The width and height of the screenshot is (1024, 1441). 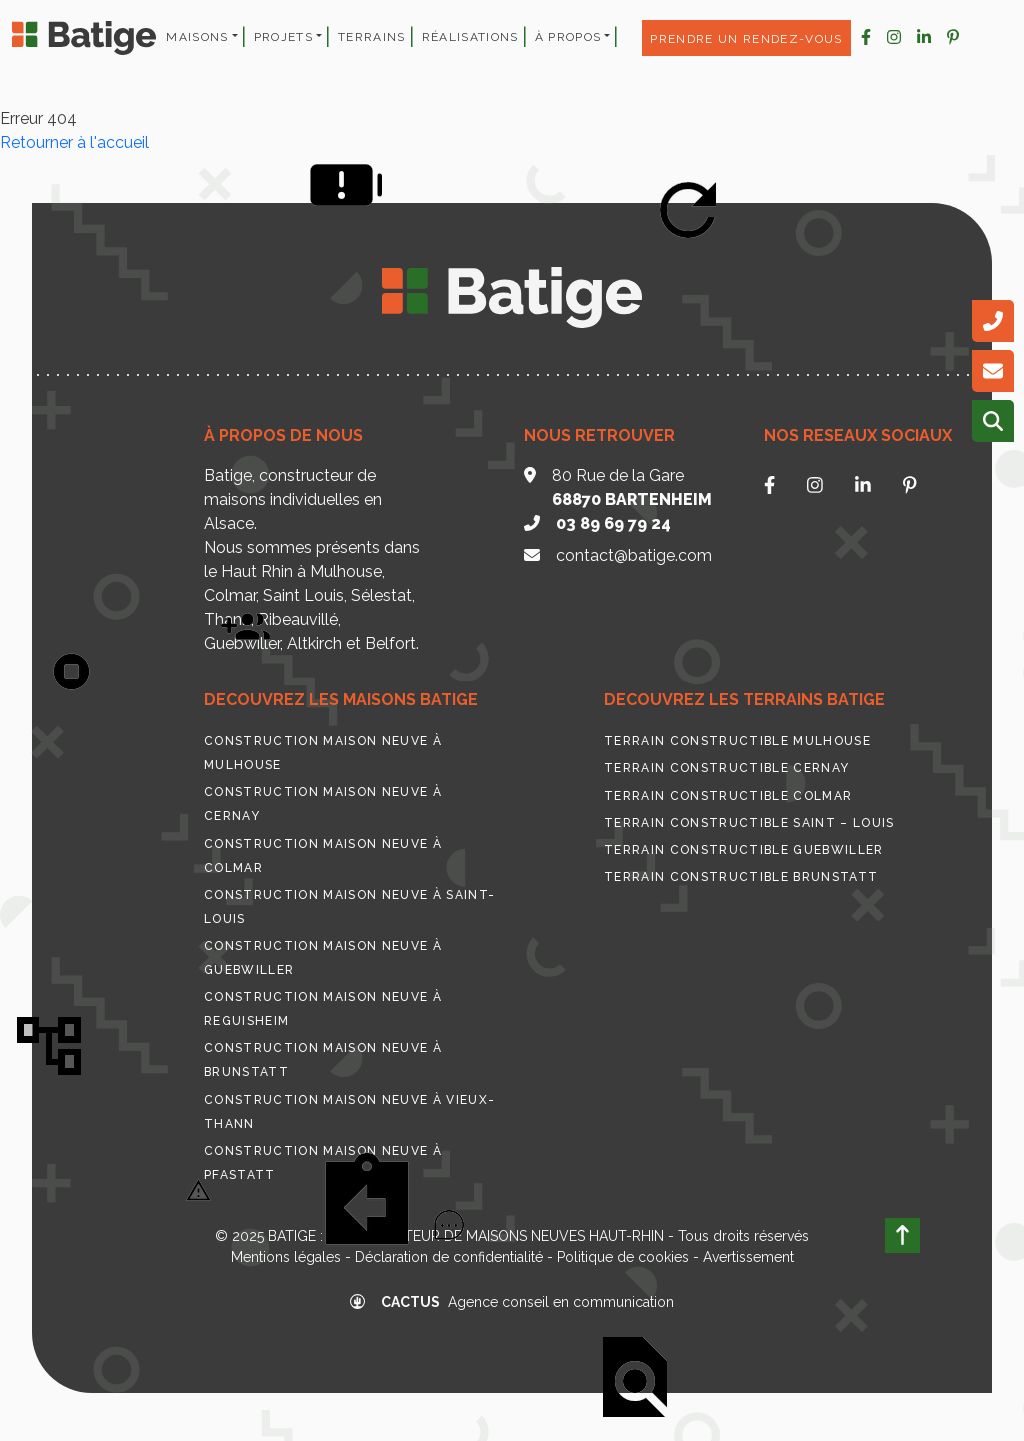 What do you see at coordinates (367, 1203) in the screenshot?
I see `return or send back an assignment` at bounding box center [367, 1203].